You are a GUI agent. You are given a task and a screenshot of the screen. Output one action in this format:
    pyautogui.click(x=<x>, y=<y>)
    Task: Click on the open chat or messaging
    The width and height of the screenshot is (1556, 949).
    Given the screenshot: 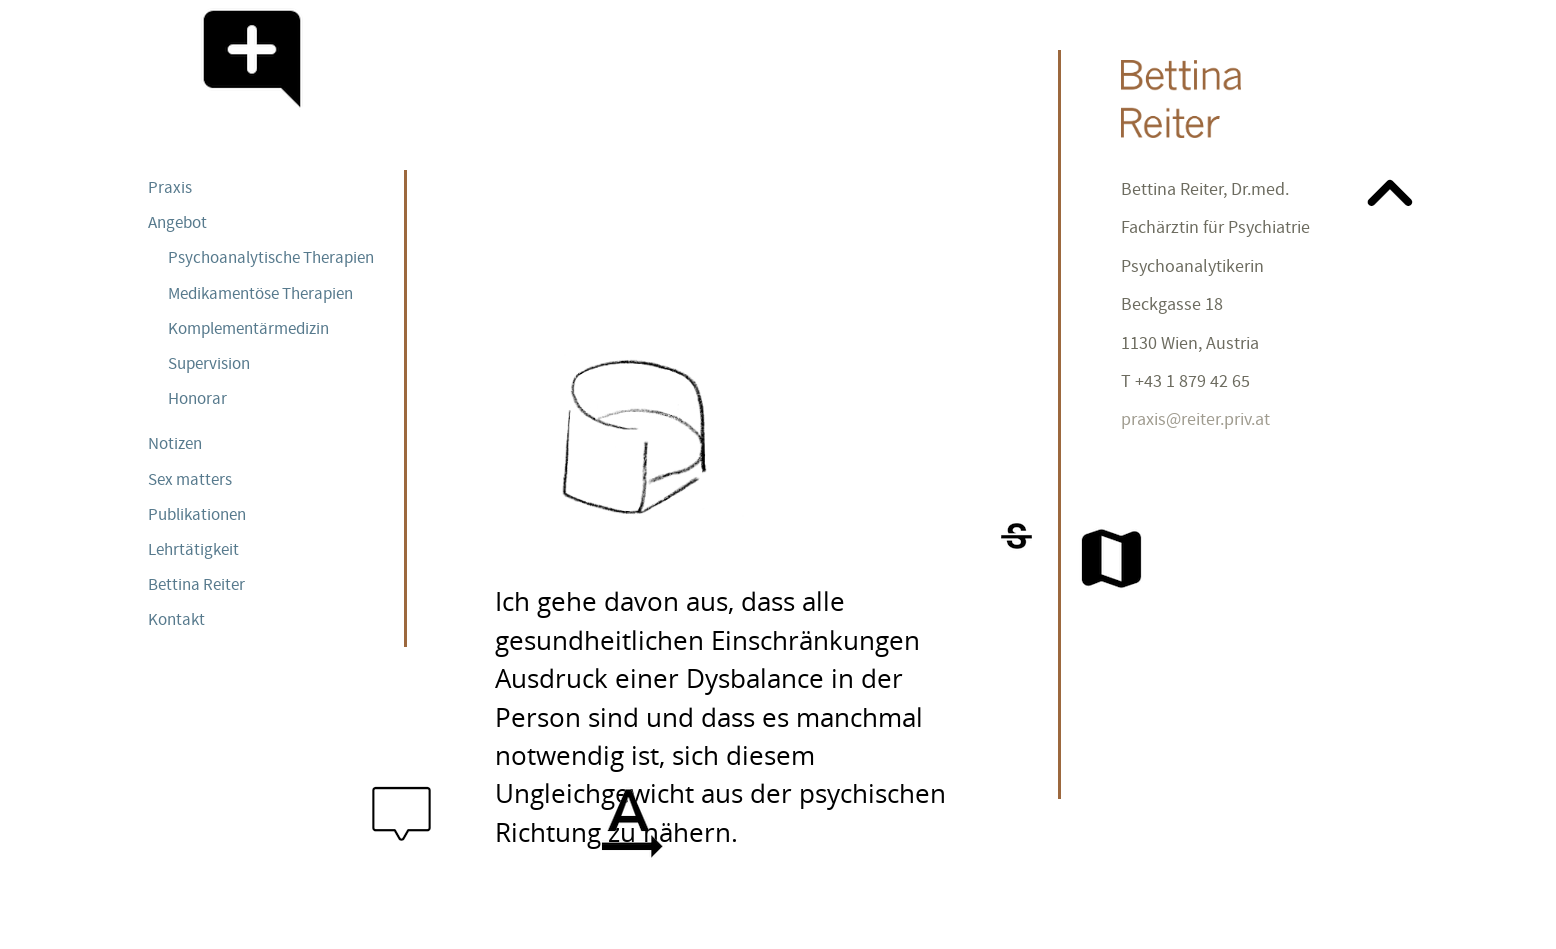 What is the action you would take?
    pyautogui.click(x=401, y=811)
    